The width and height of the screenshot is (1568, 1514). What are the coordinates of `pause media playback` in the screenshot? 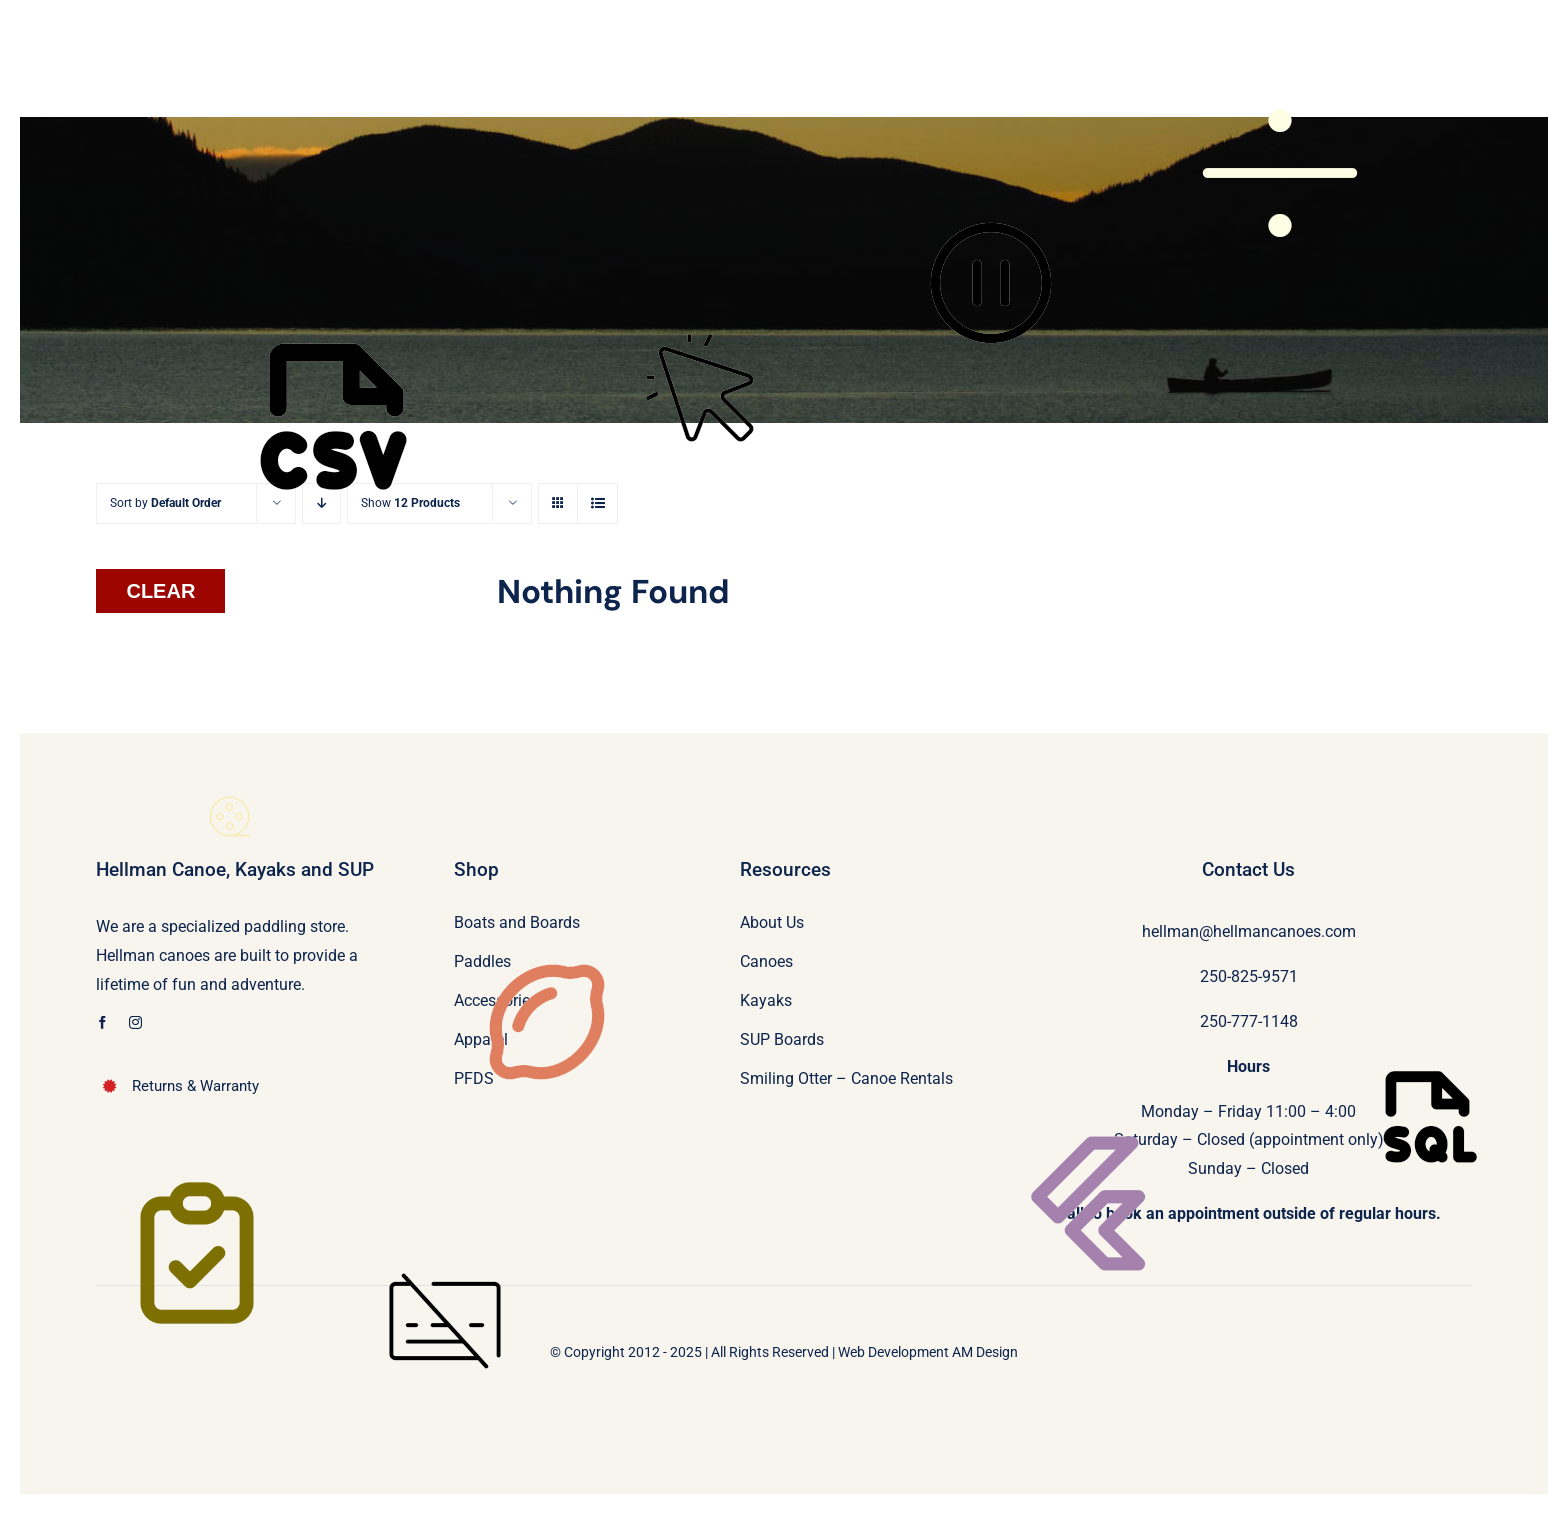 It's located at (991, 283).